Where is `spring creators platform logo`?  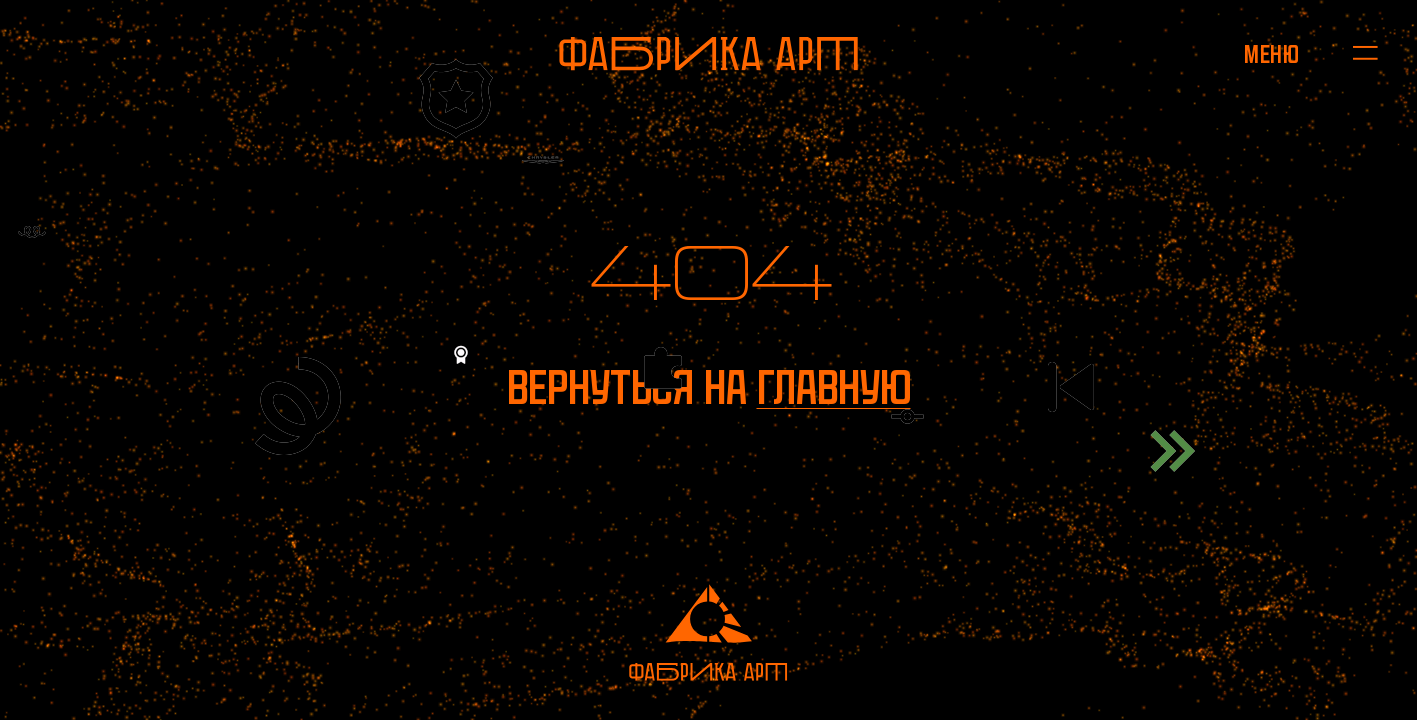 spring creators platform logo is located at coordinates (298, 406).